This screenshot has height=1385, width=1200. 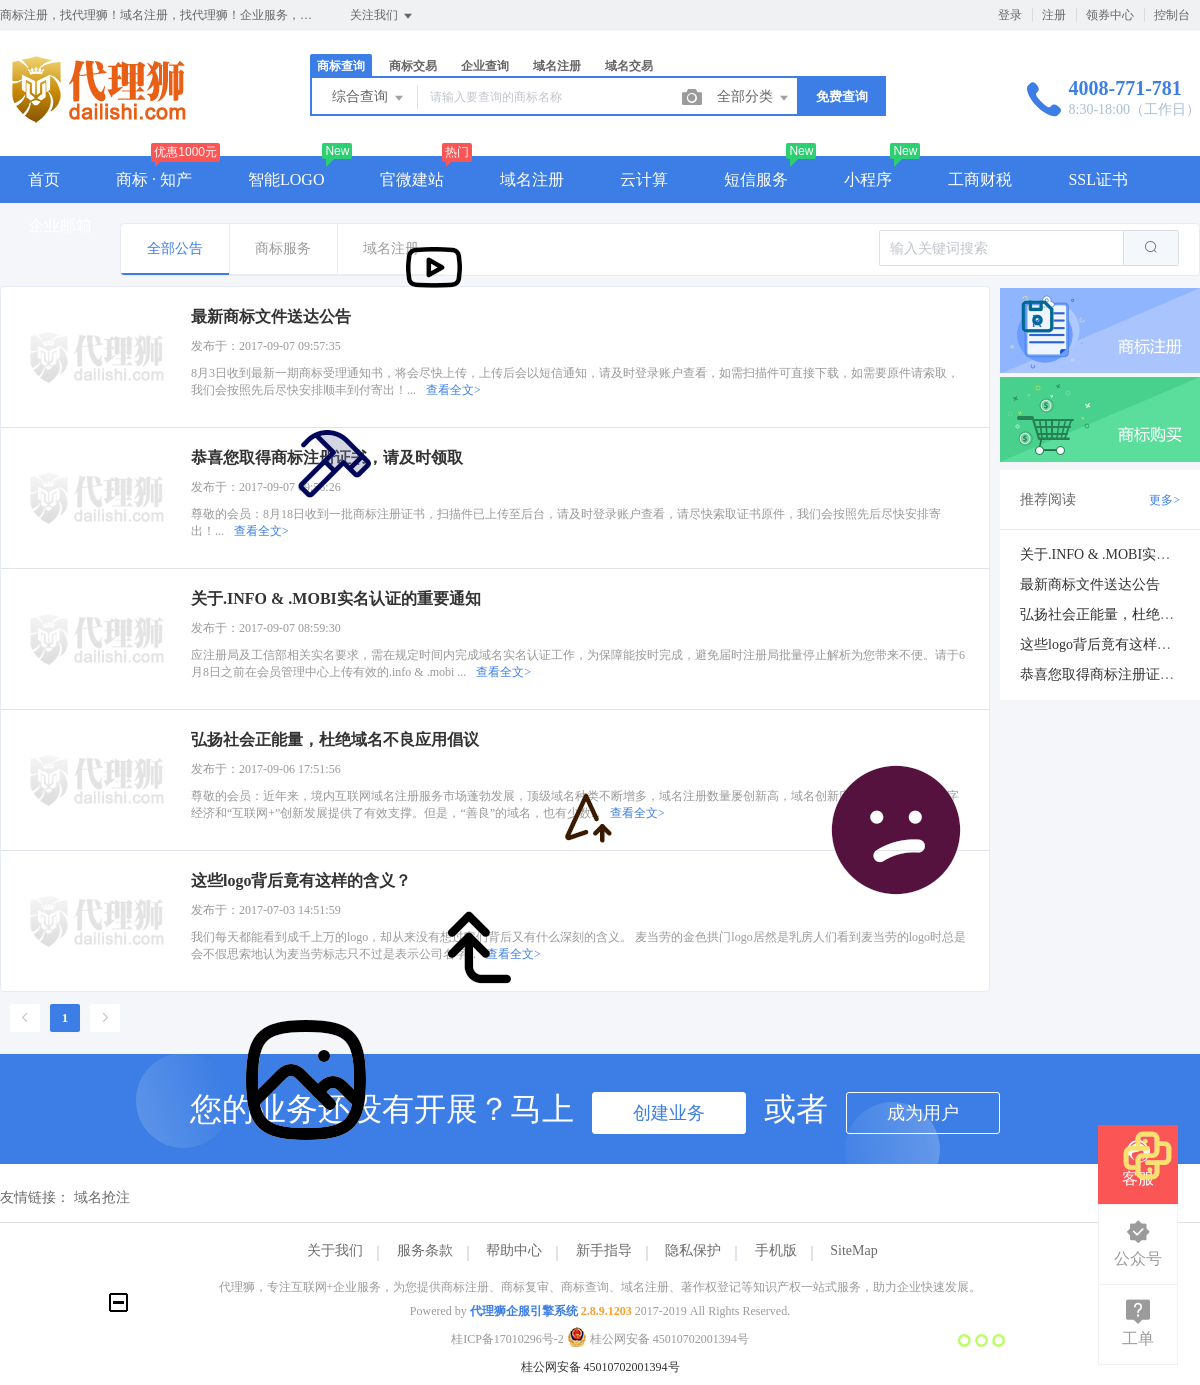 What do you see at coordinates (586, 817) in the screenshot?
I see `navigate upward or move to previous location` at bounding box center [586, 817].